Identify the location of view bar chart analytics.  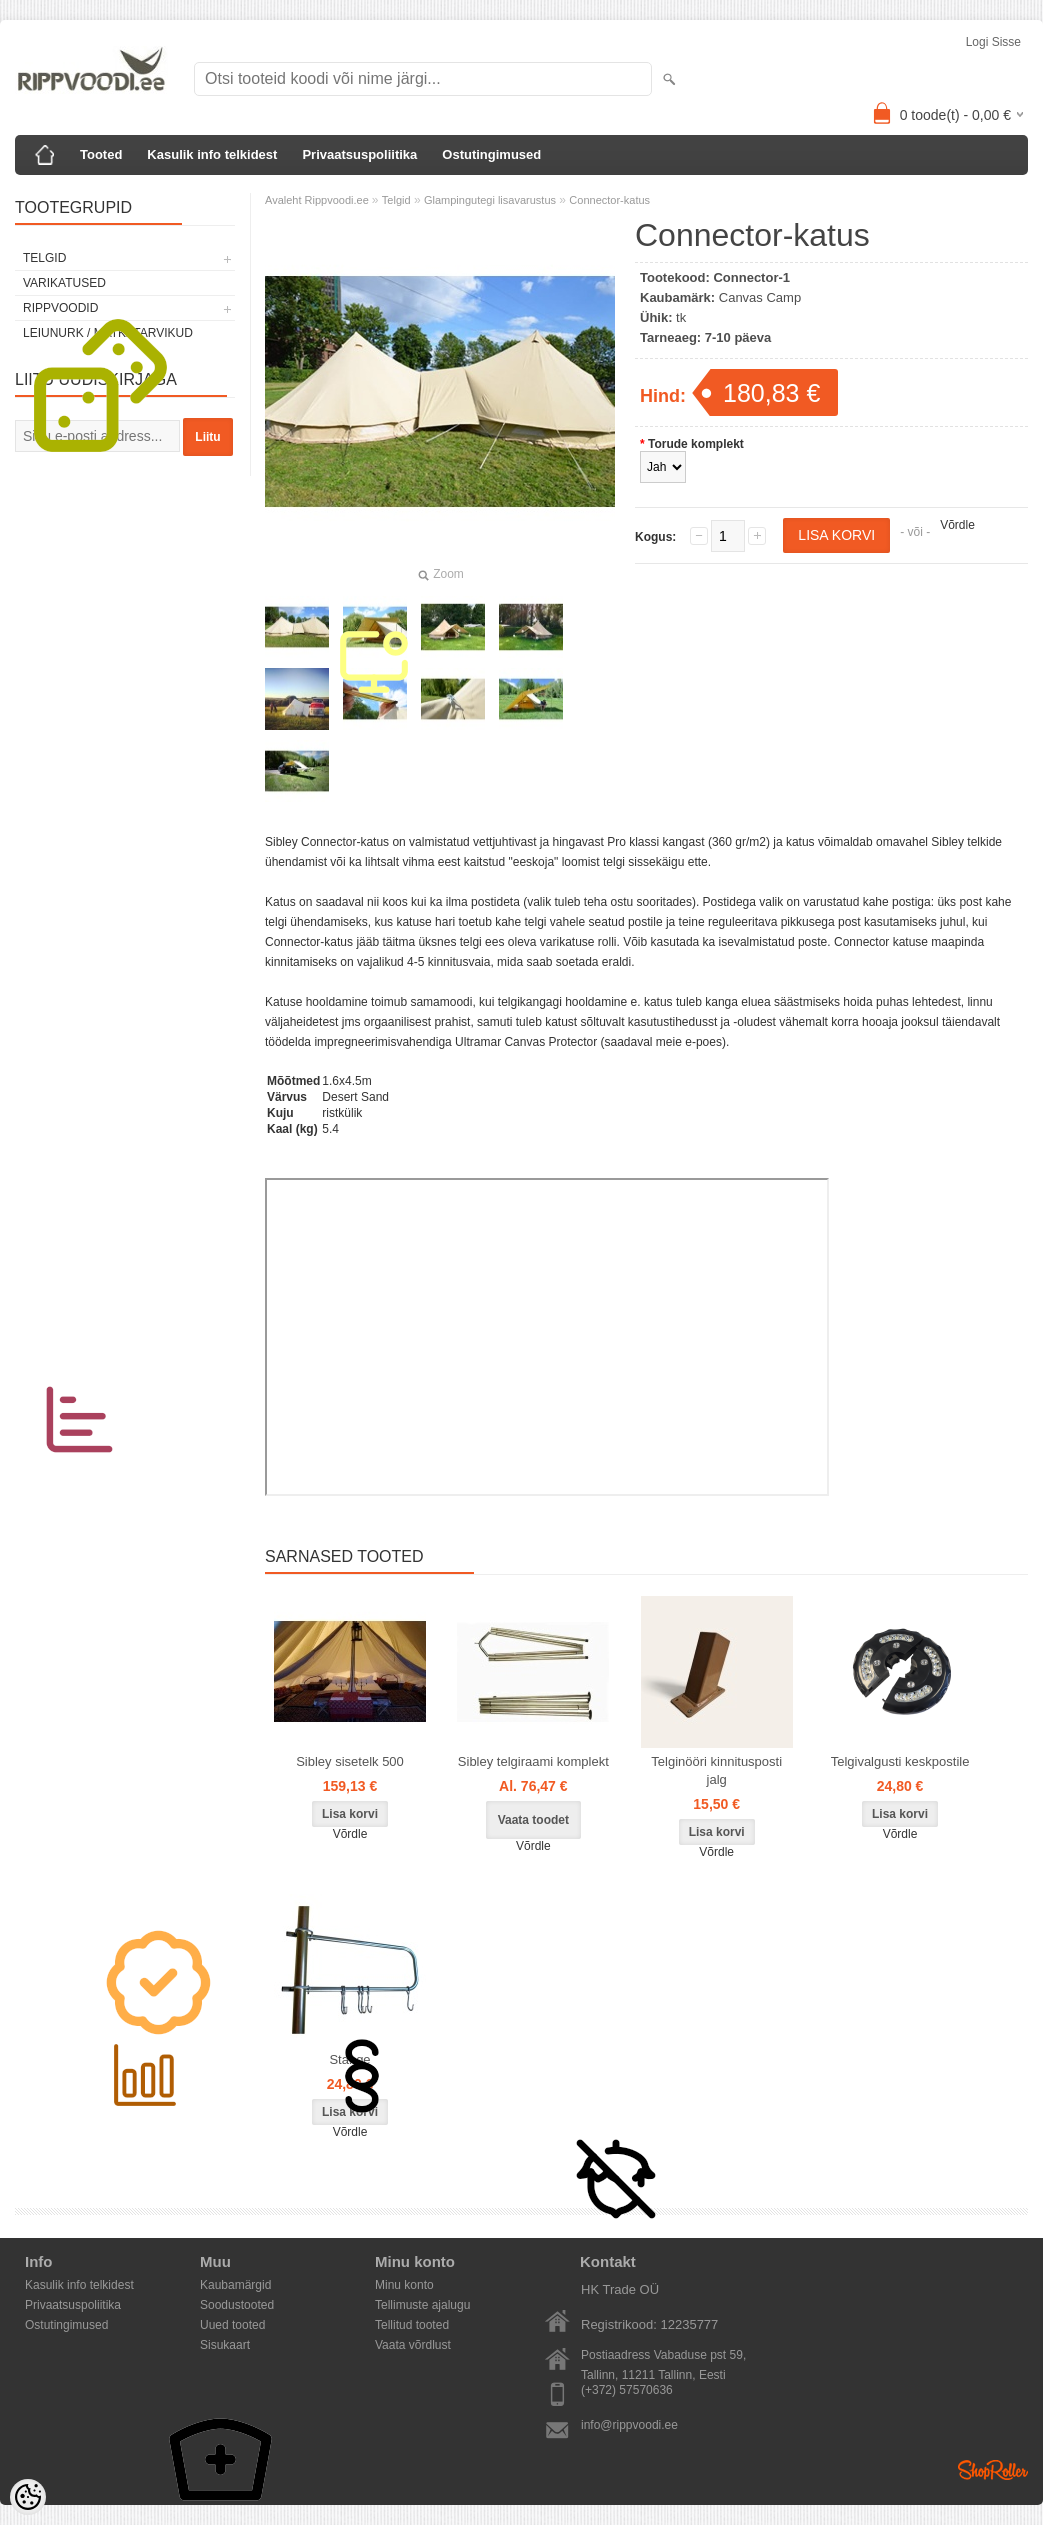
(79, 1419).